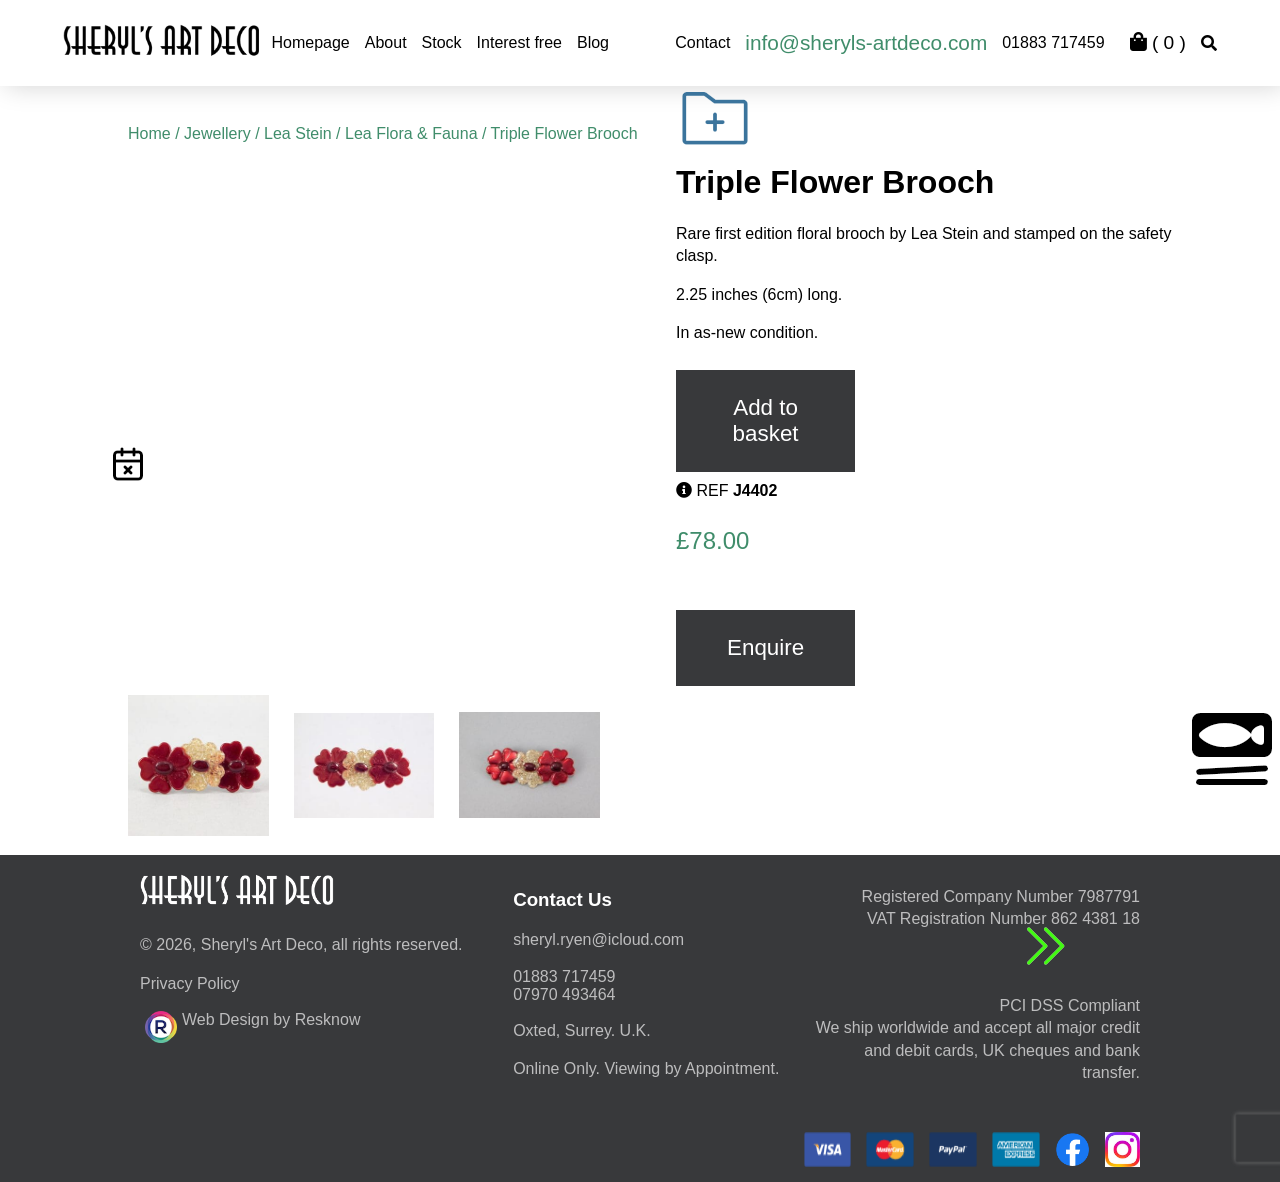 This screenshot has height=1182, width=1280. I want to click on skip forward or advance to next item, so click(1044, 946).